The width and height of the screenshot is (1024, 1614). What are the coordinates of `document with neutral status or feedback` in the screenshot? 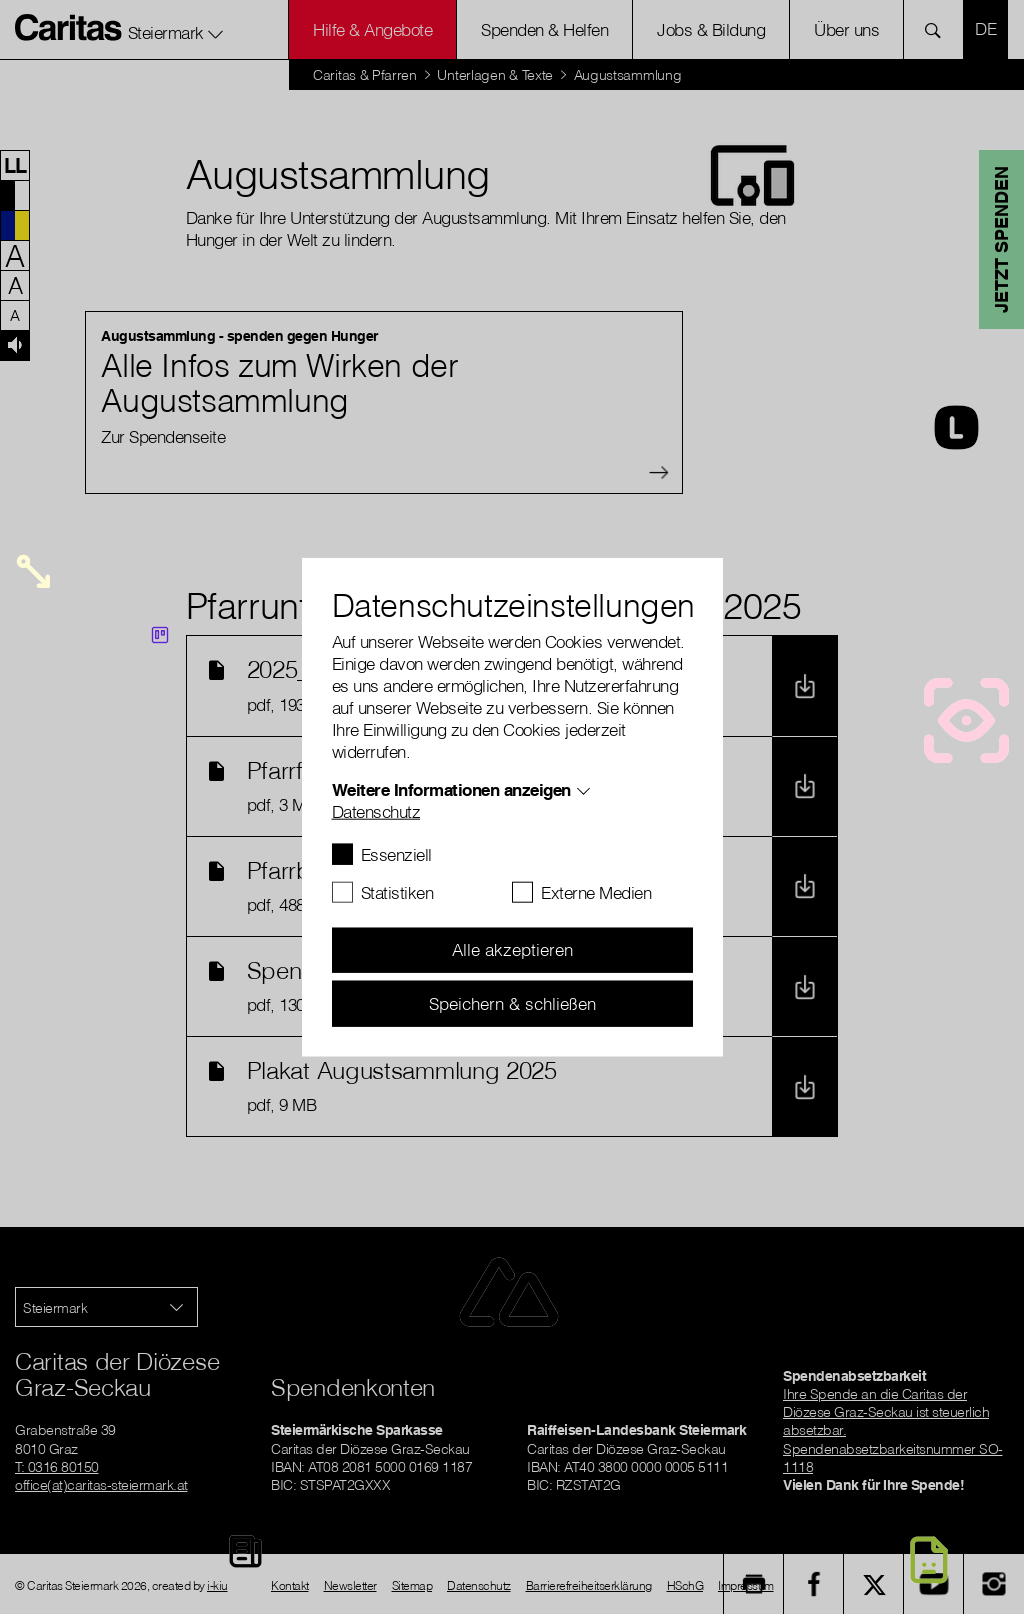 It's located at (929, 1560).